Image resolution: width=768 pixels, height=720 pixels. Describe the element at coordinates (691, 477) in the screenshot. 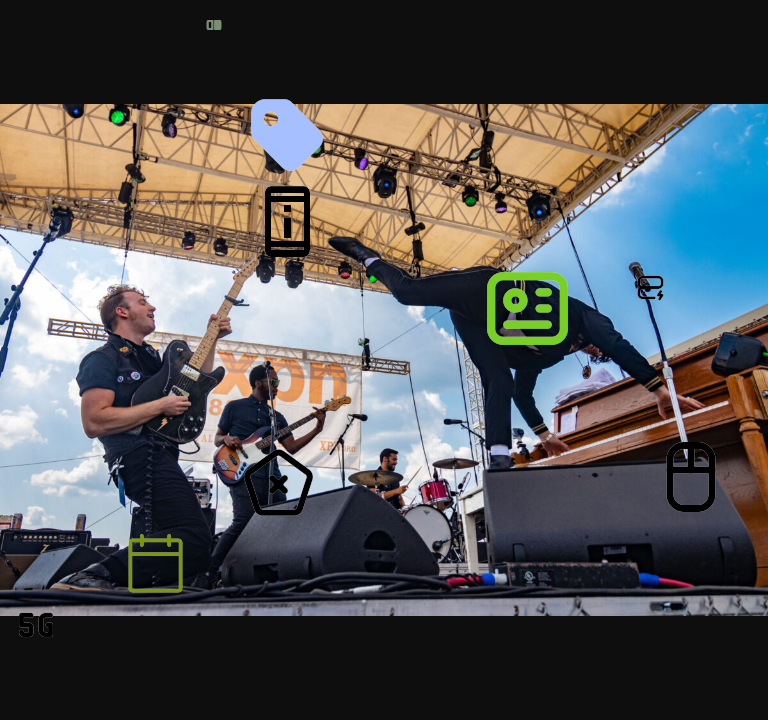

I see `mouse input device indicator` at that location.